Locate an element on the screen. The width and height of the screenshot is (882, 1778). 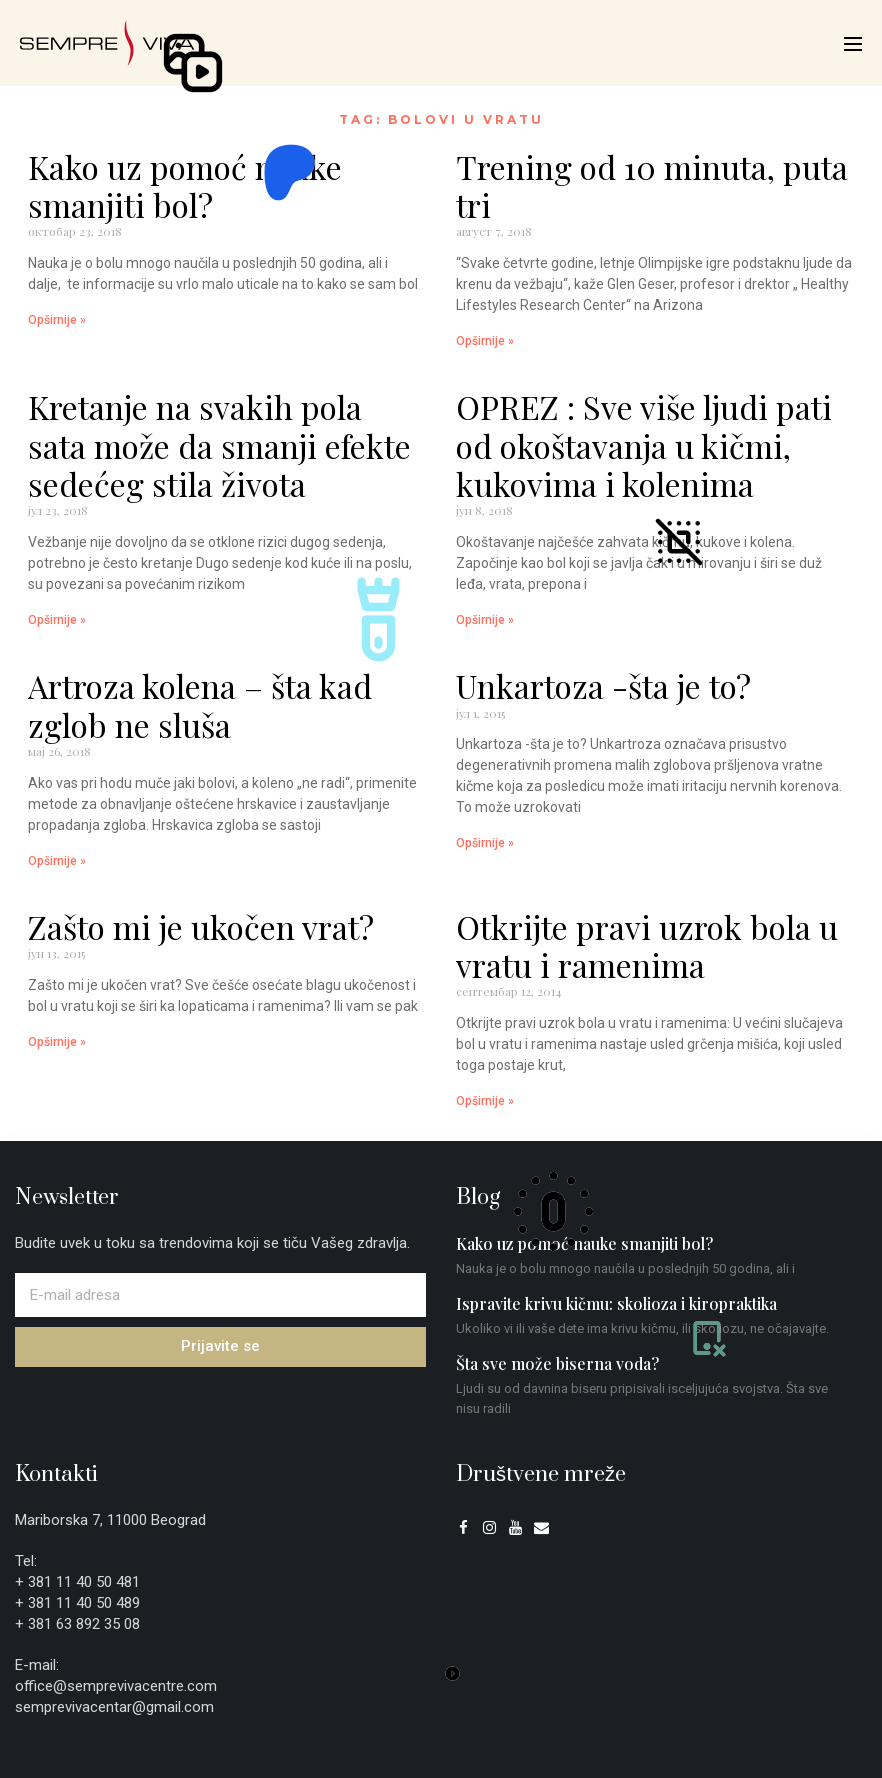
deselect all items is located at coordinates (679, 542).